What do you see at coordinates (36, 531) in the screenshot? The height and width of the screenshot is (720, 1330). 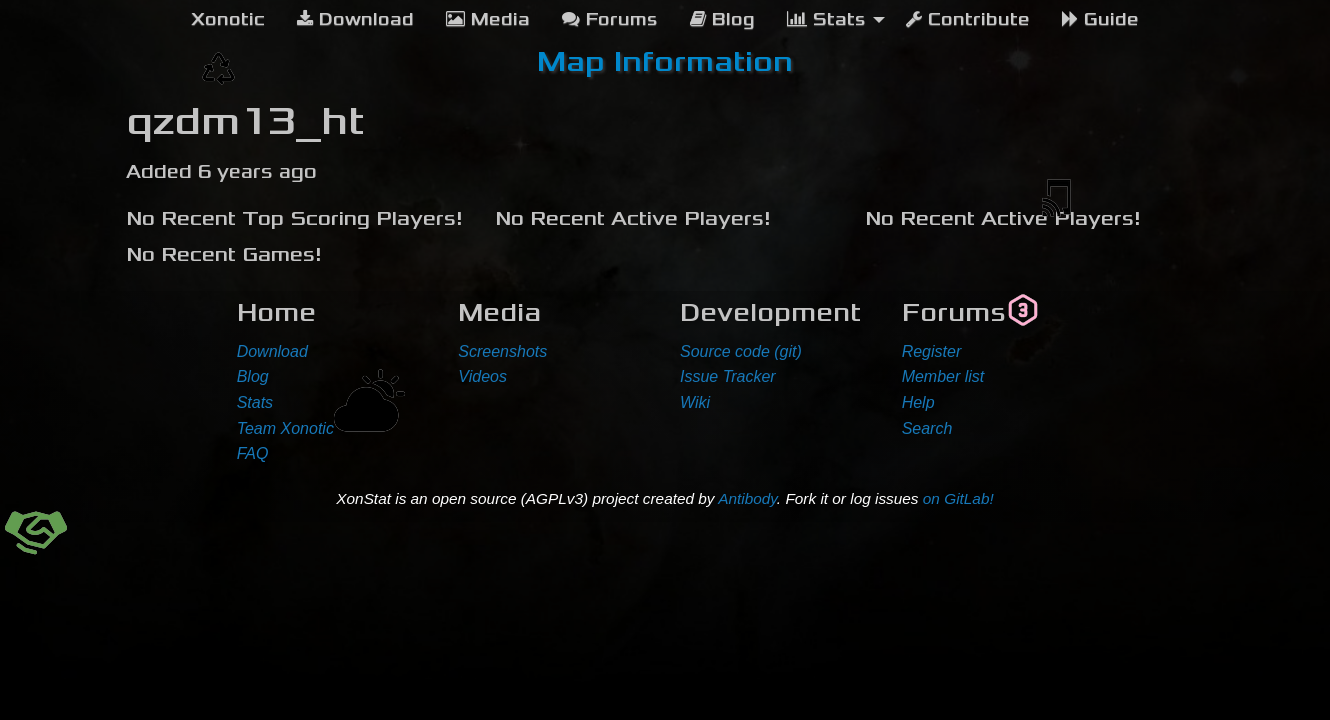 I see `indicates a partnership or collaboration` at bounding box center [36, 531].